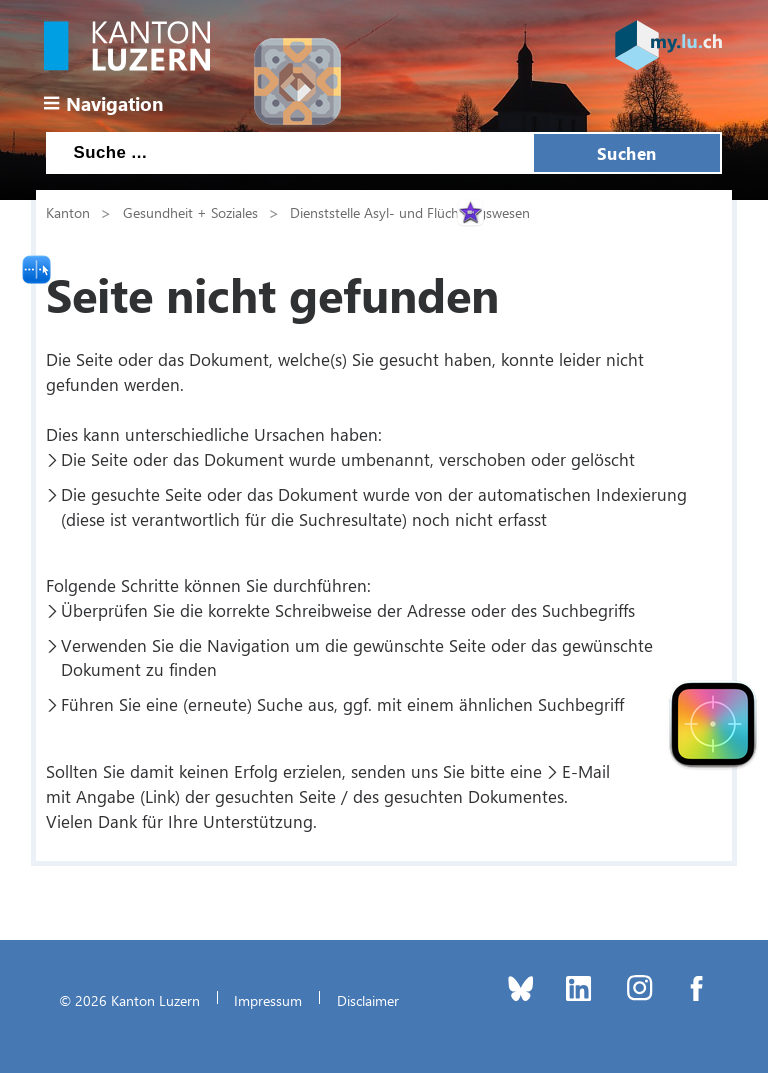 The height and width of the screenshot is (1073, 768). Describe the element at coordinates (36, 269) in the screenshot. I see `access universal control settings for multi-device cursor sharing` at that location.